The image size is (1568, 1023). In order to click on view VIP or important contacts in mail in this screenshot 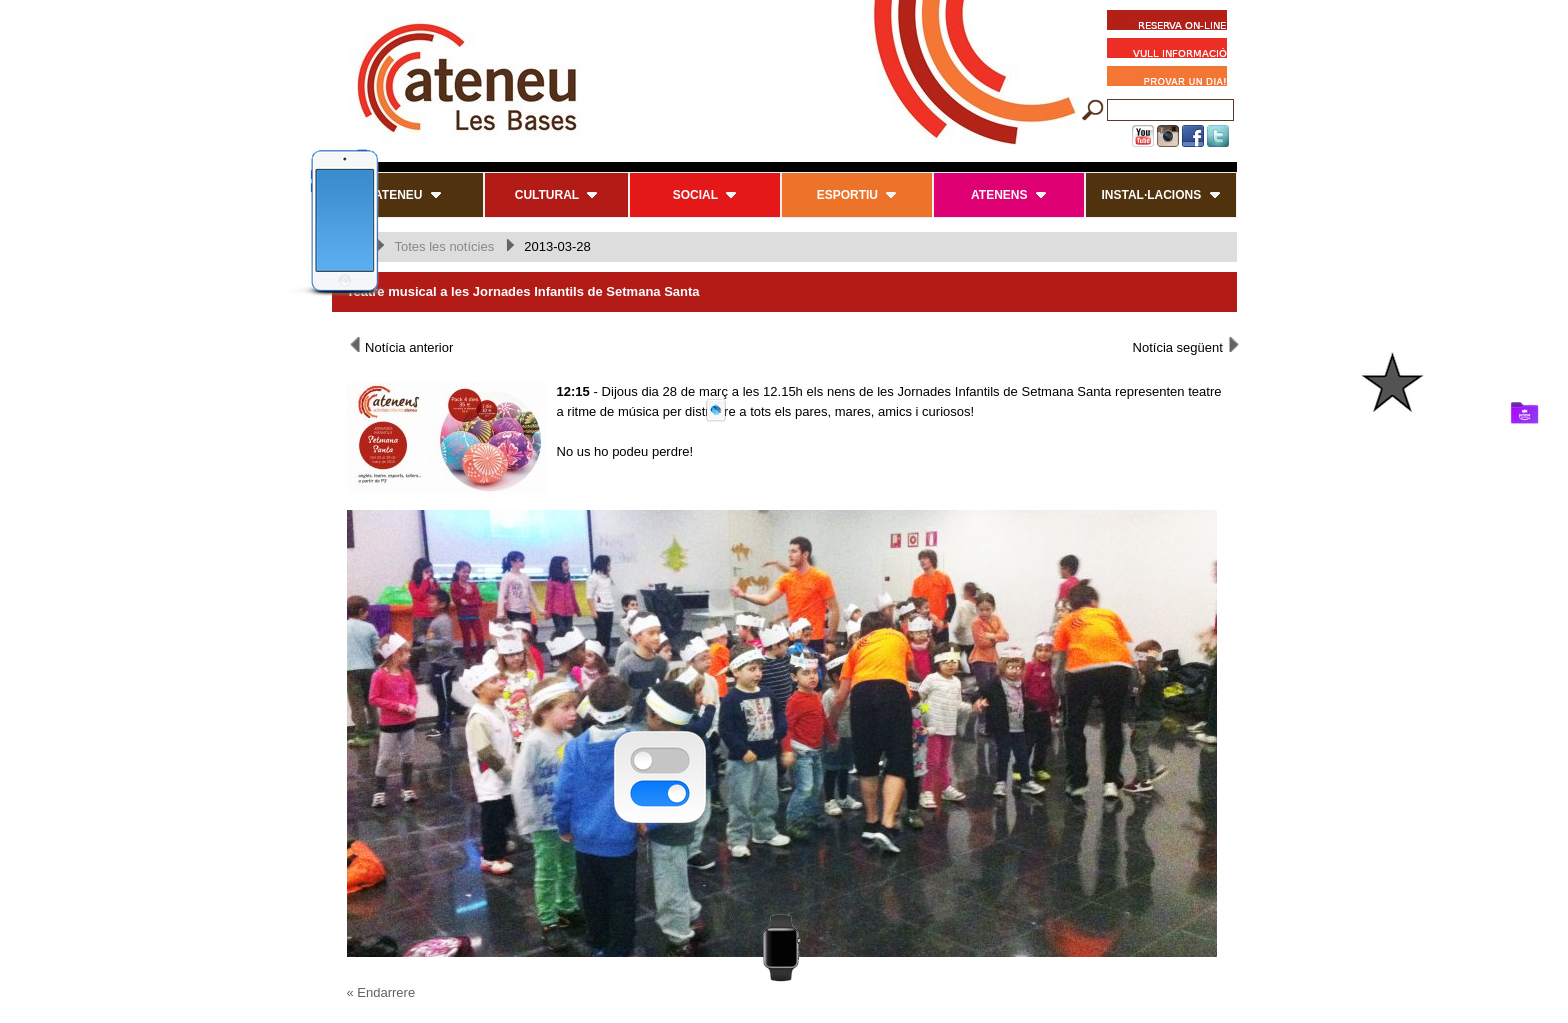, I will do `click(1392, 382)`.